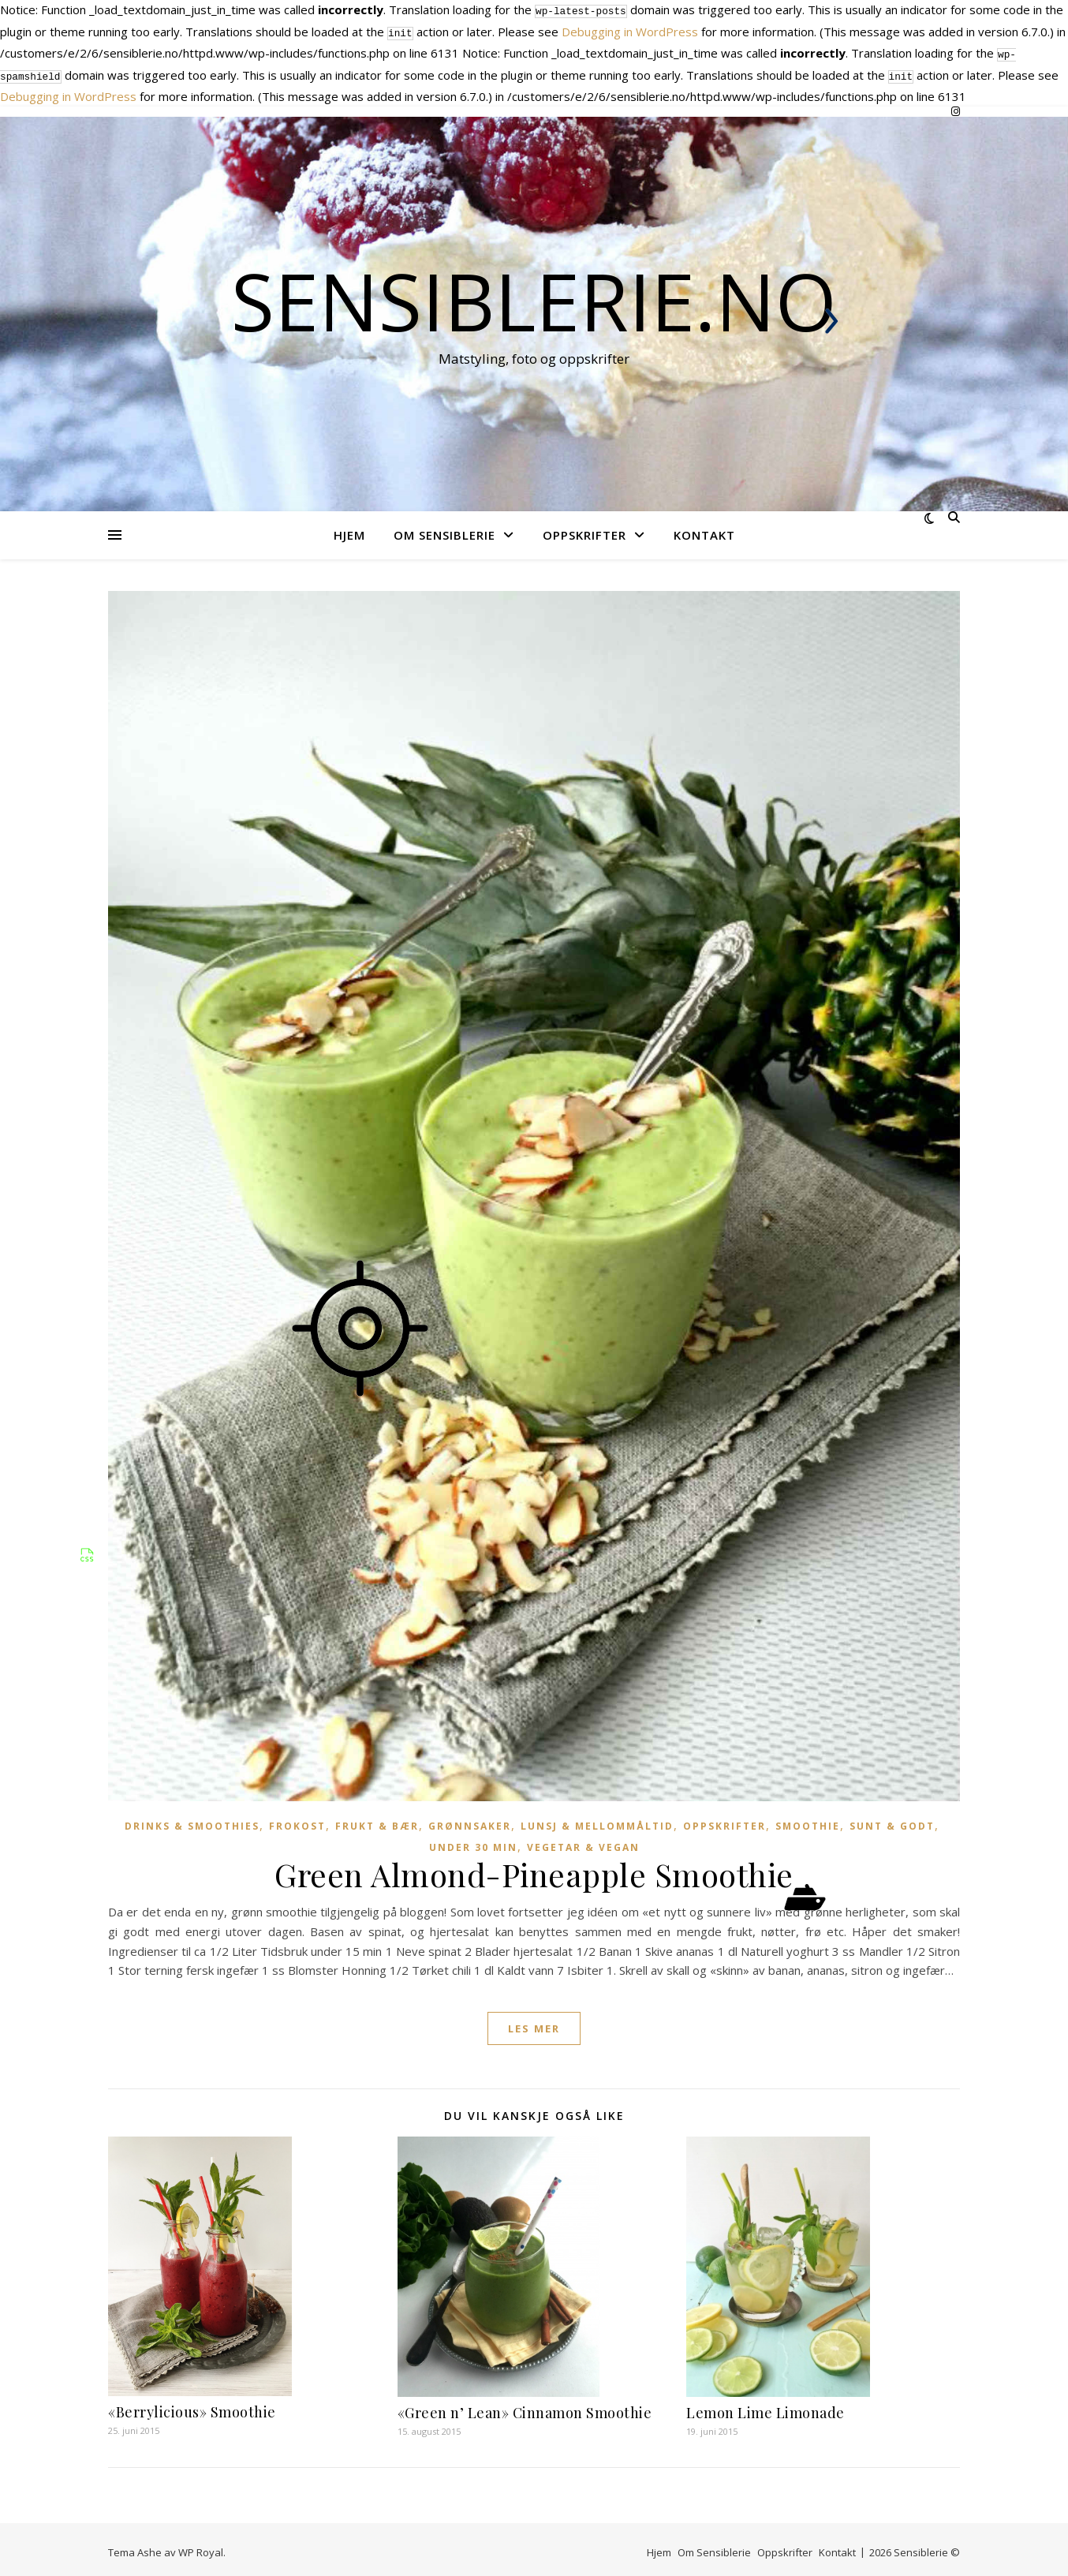 The width and height of the screenshot is (1068, 2576). I want to click on center map on current location, so click(360, 1328).